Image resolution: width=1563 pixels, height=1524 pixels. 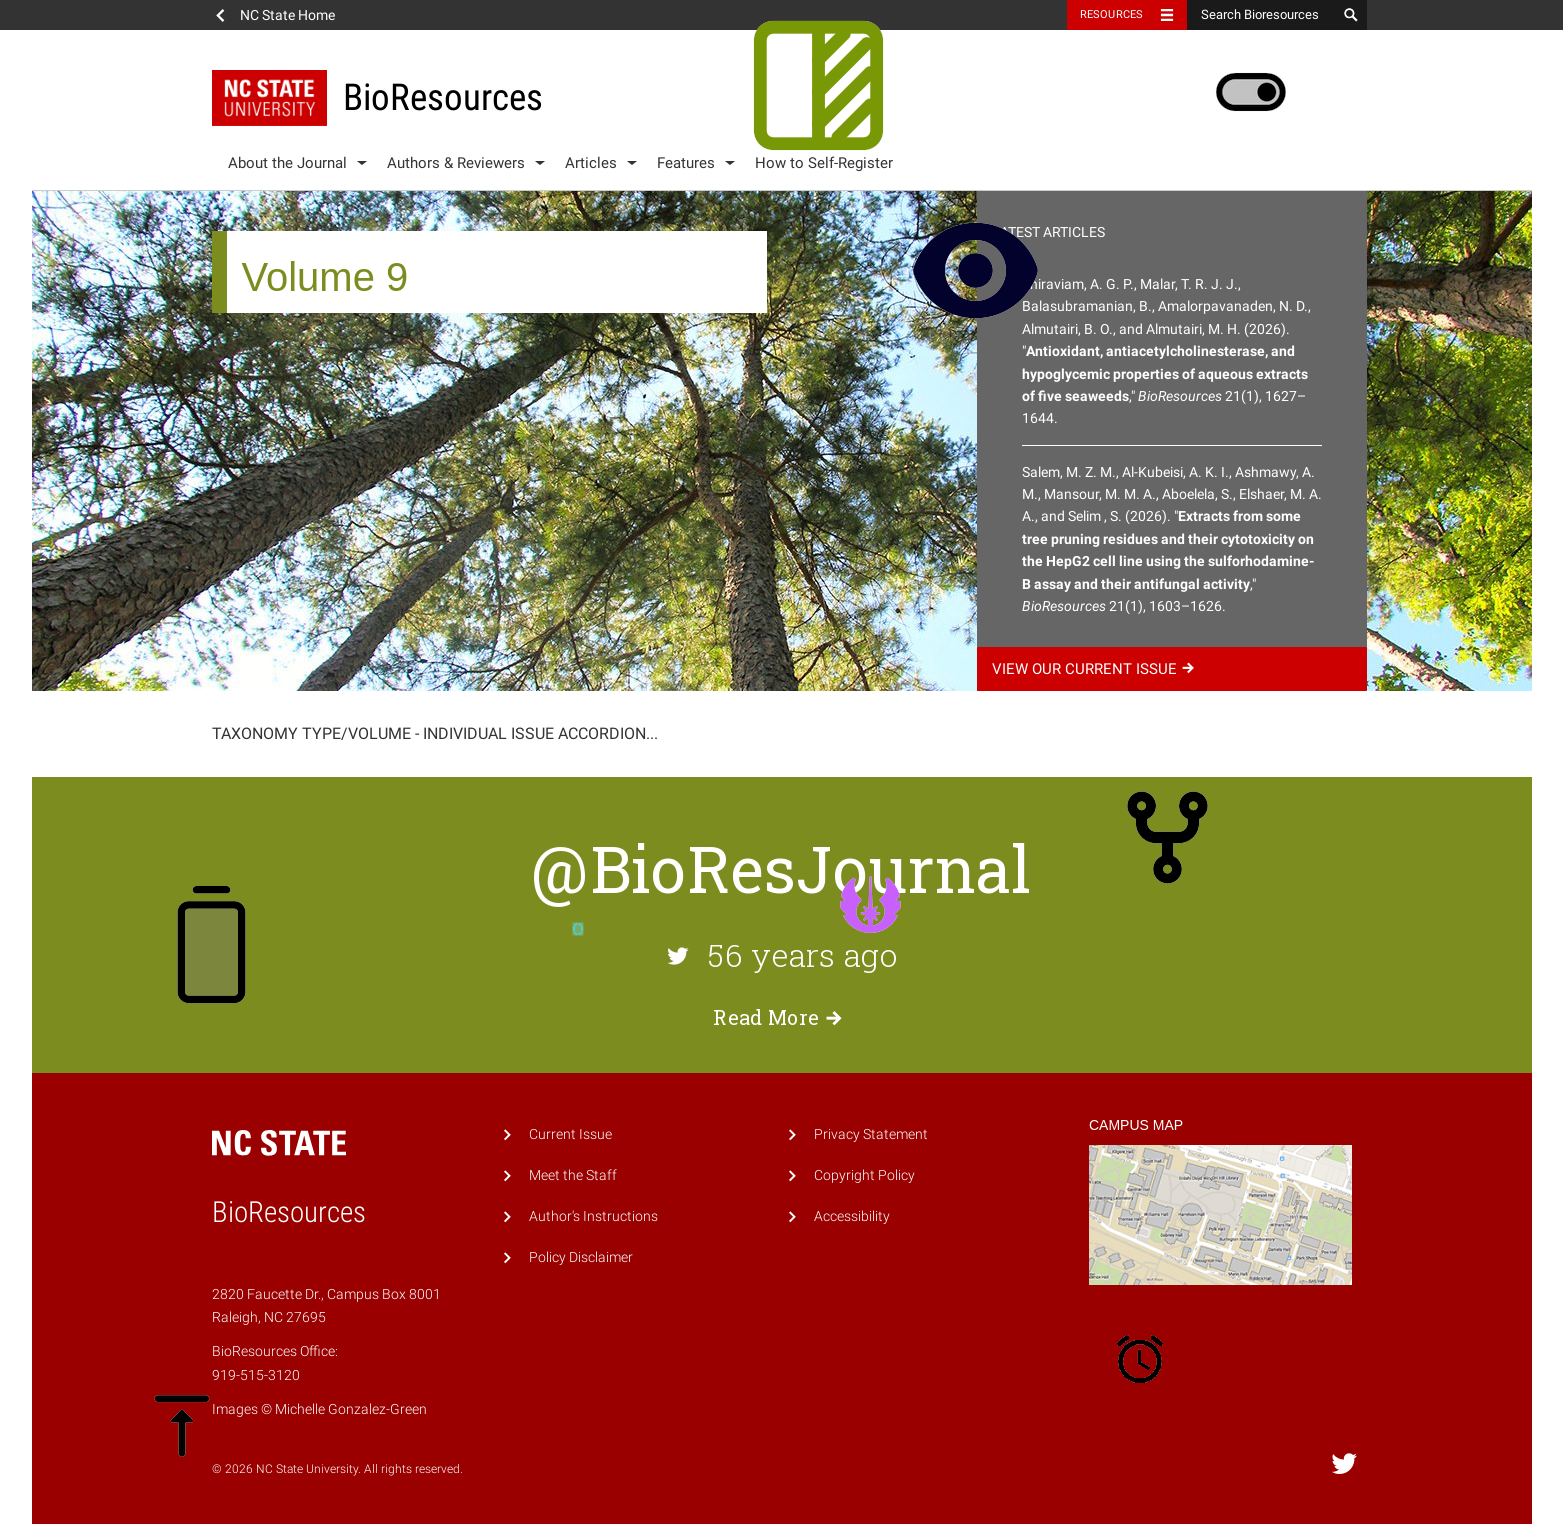 I want to click on represents the number zero in a numeric input or display, so click(x=578, y=929).